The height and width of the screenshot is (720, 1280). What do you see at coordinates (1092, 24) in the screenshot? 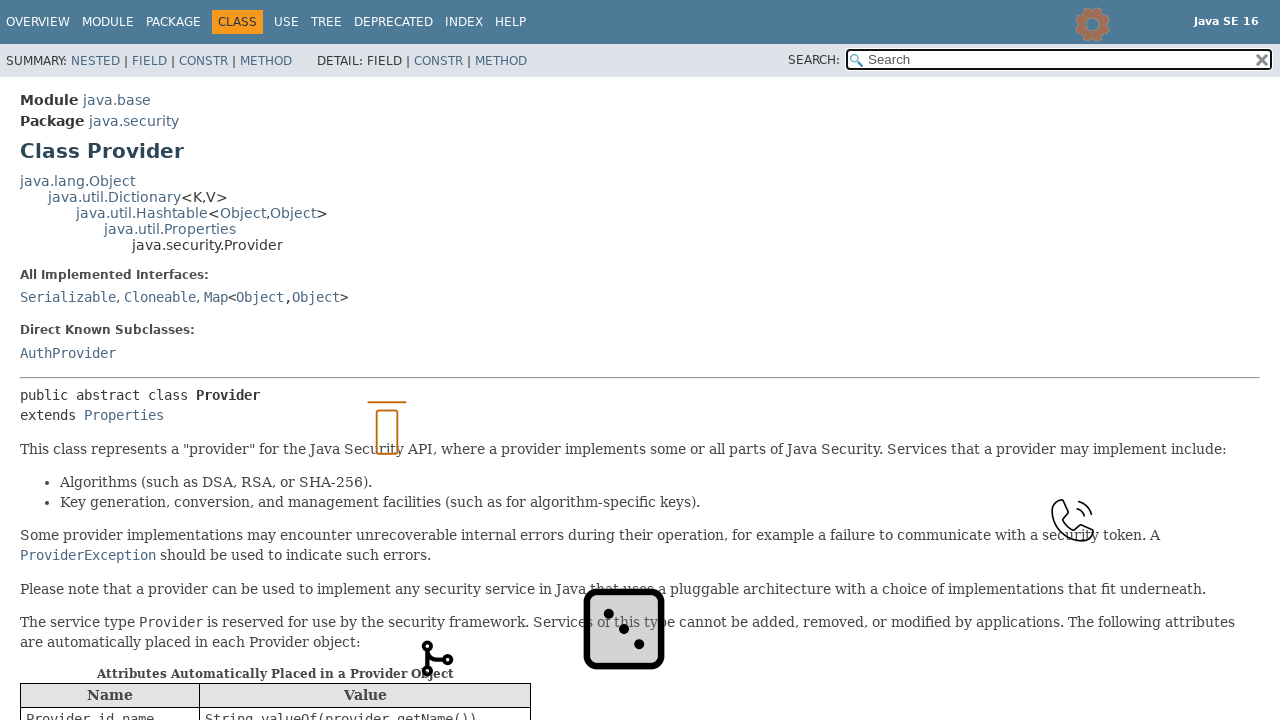
I see `open settings` at bounding box center [1092, 24].